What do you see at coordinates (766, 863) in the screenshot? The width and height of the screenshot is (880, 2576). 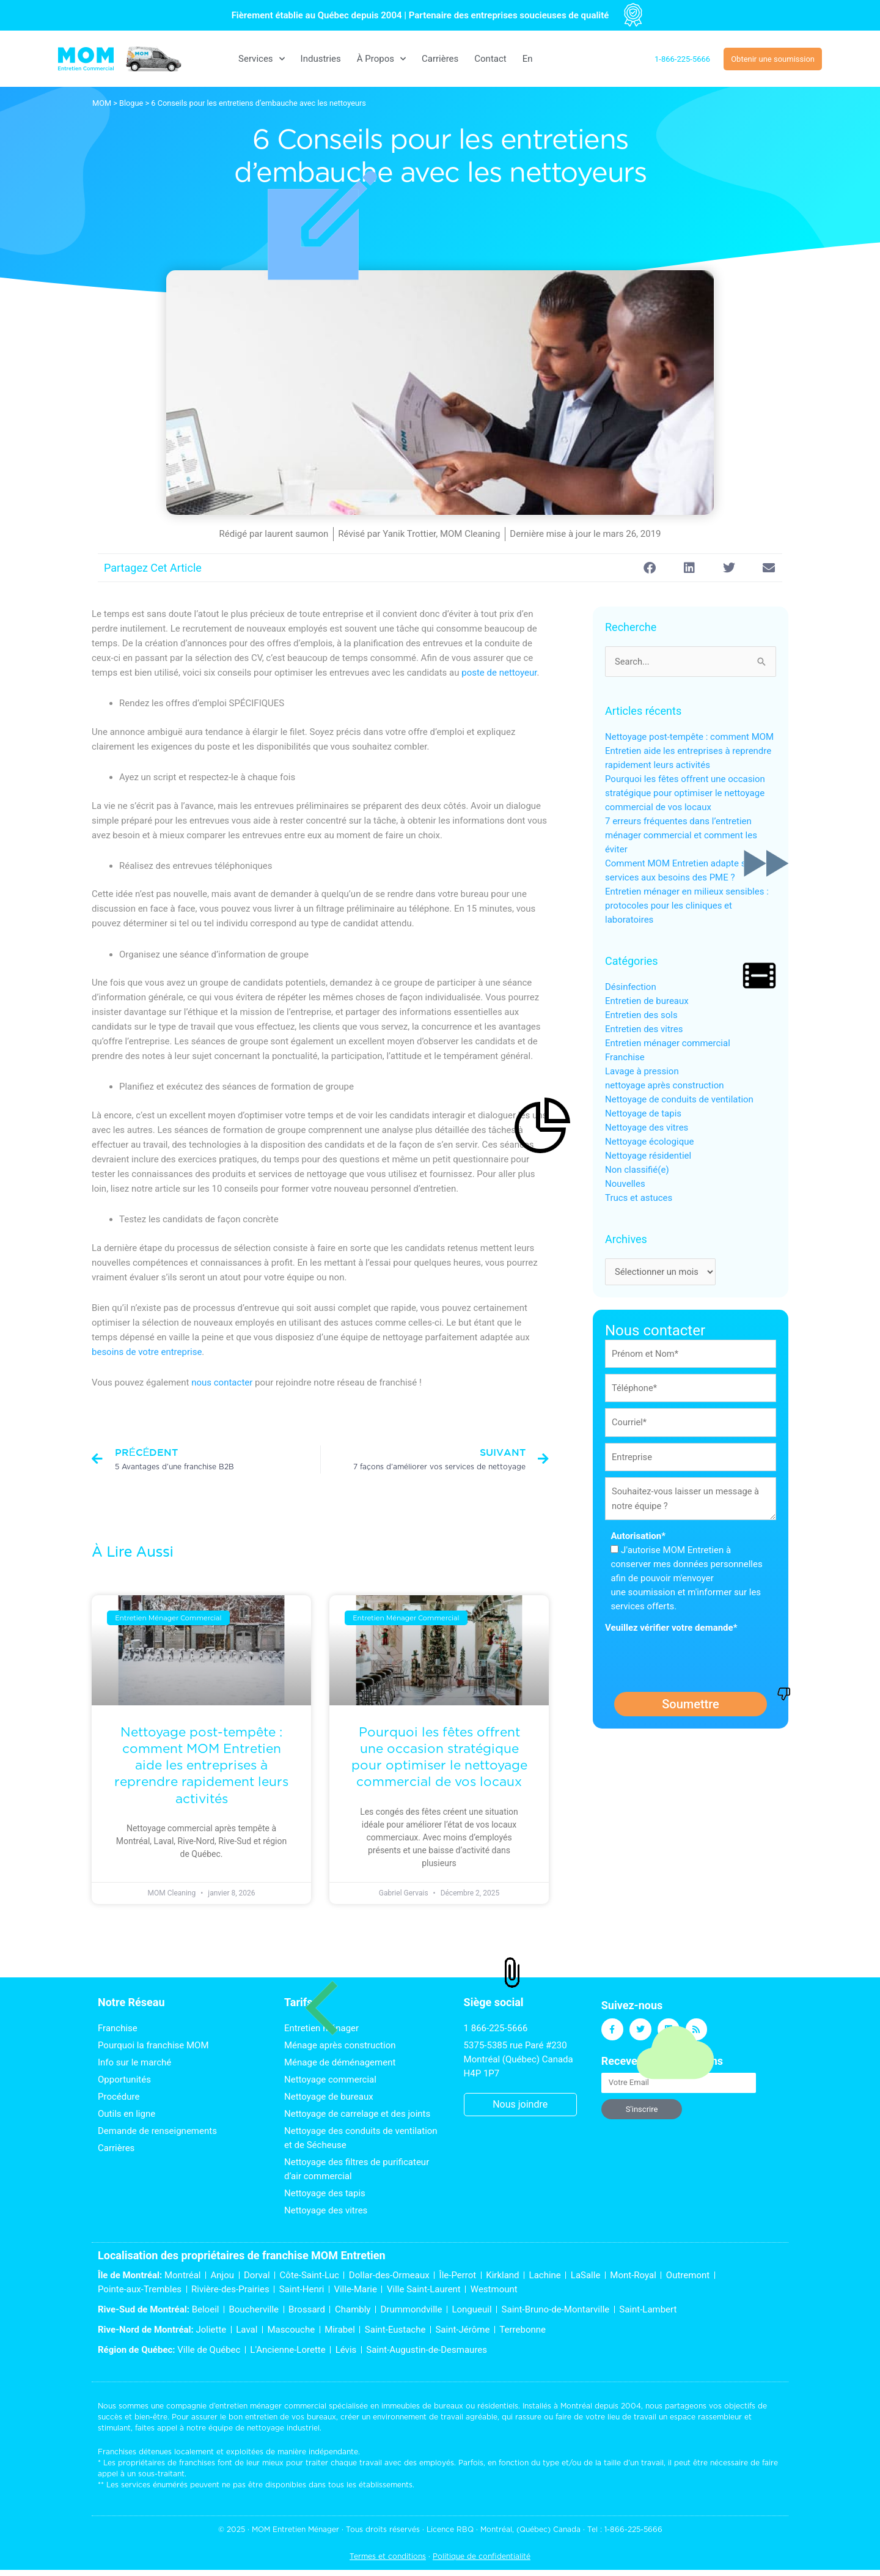 I see `skip to next track` at bounding box center [766, 863].